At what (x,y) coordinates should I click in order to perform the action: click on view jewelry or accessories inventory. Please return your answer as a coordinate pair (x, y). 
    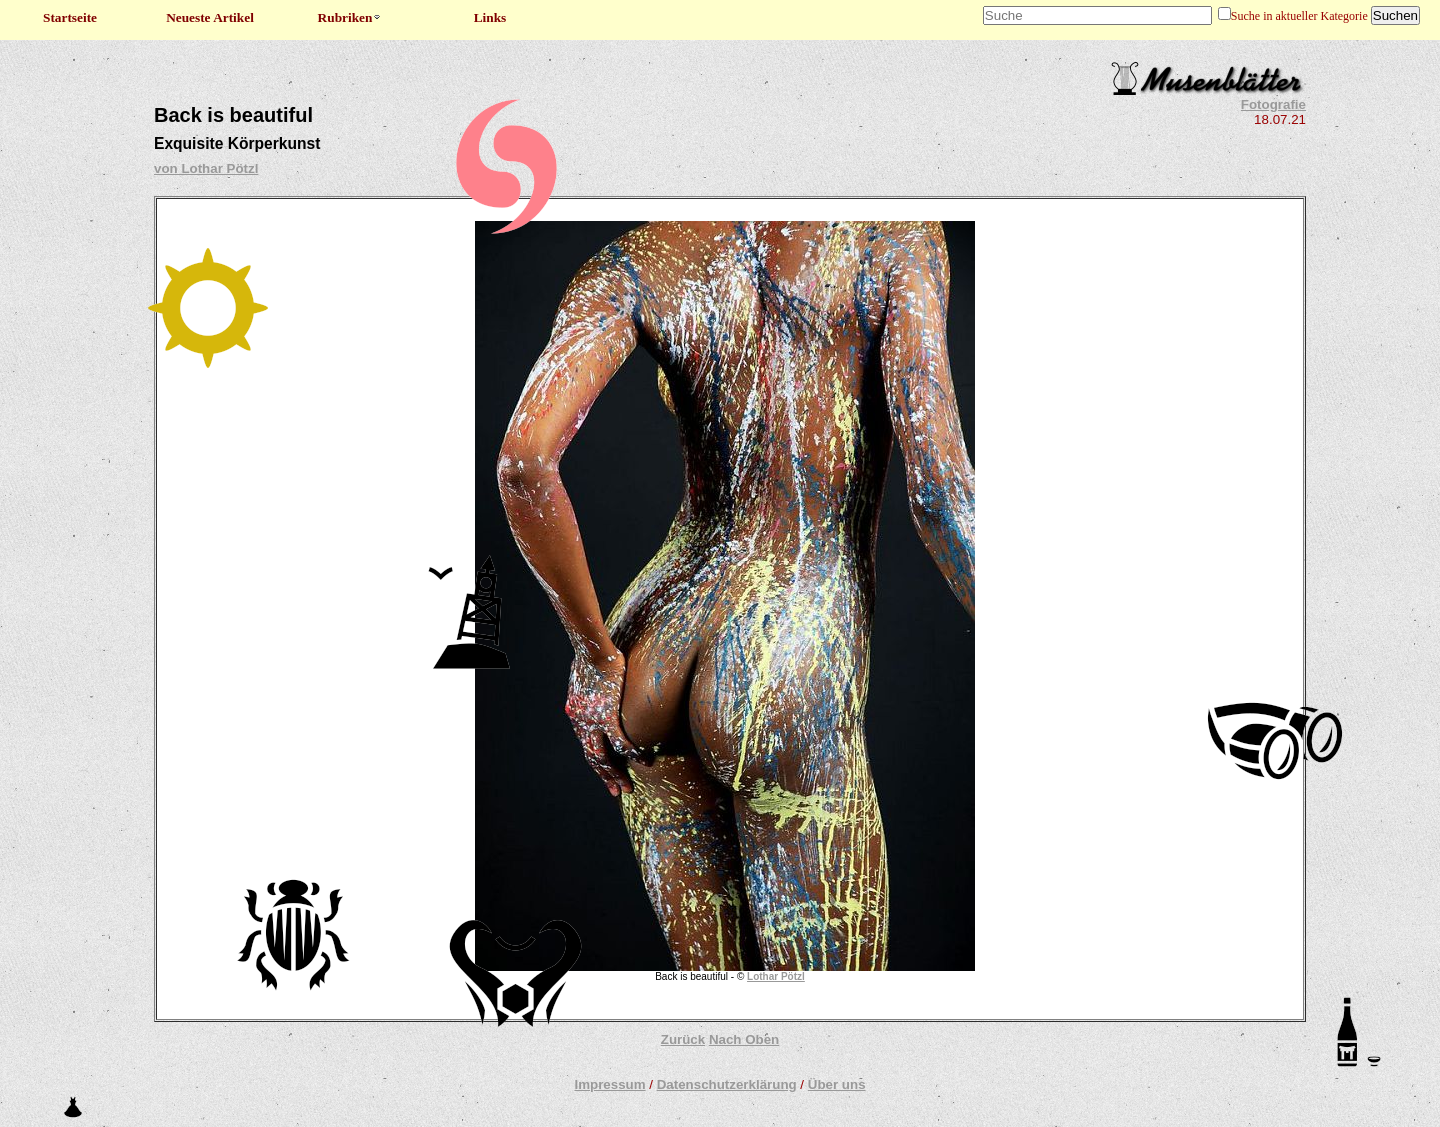
    Looking at the image, I should click on (515, 973).